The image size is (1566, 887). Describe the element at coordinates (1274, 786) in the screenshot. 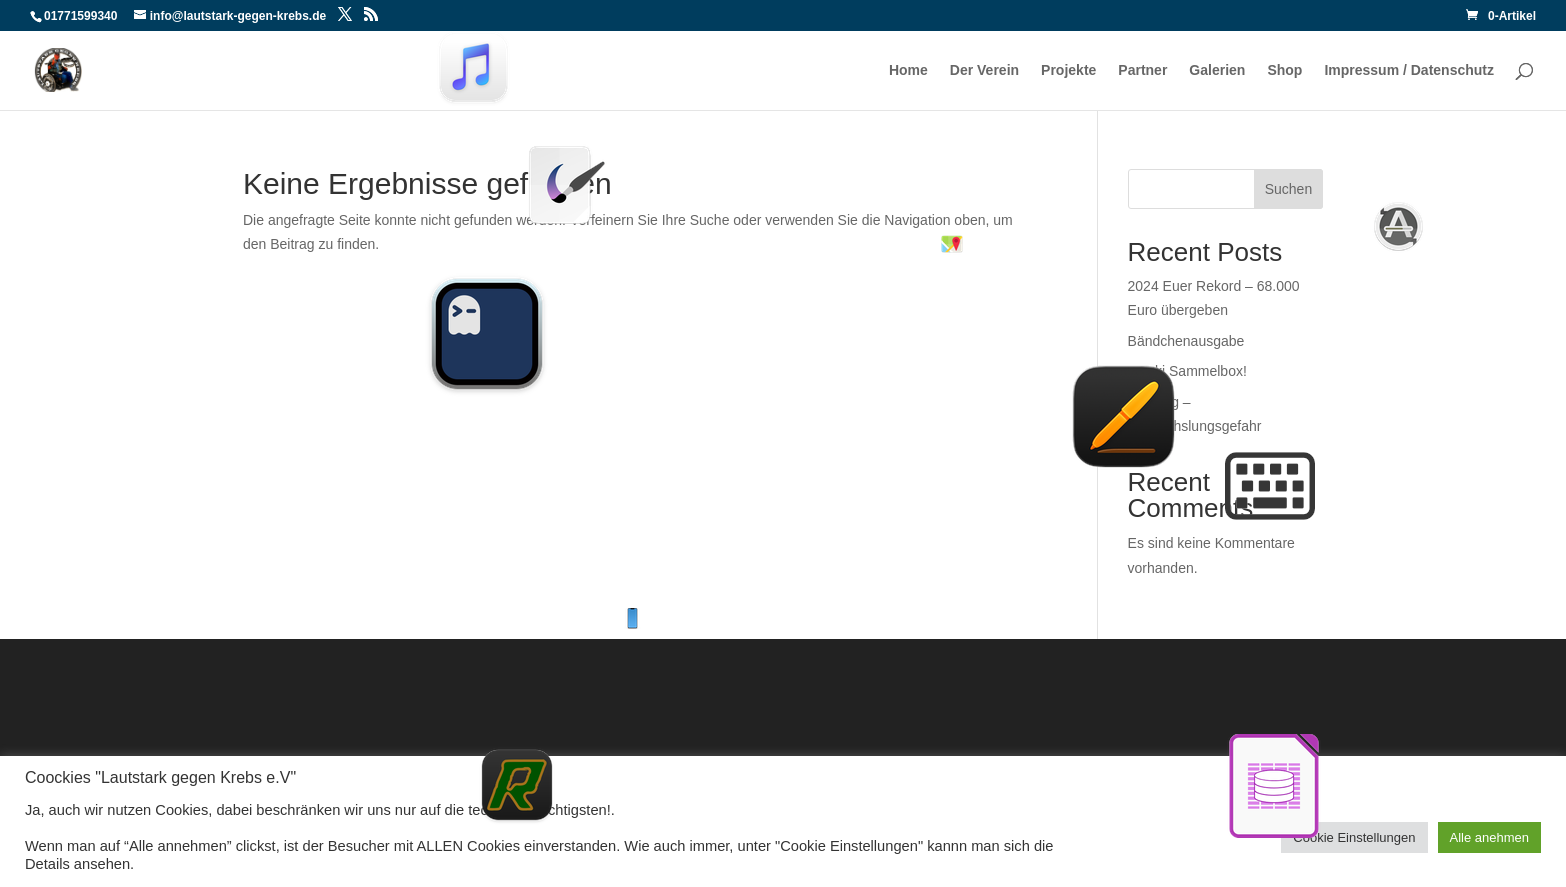

I see `open a libreoffice base database file` at that location.